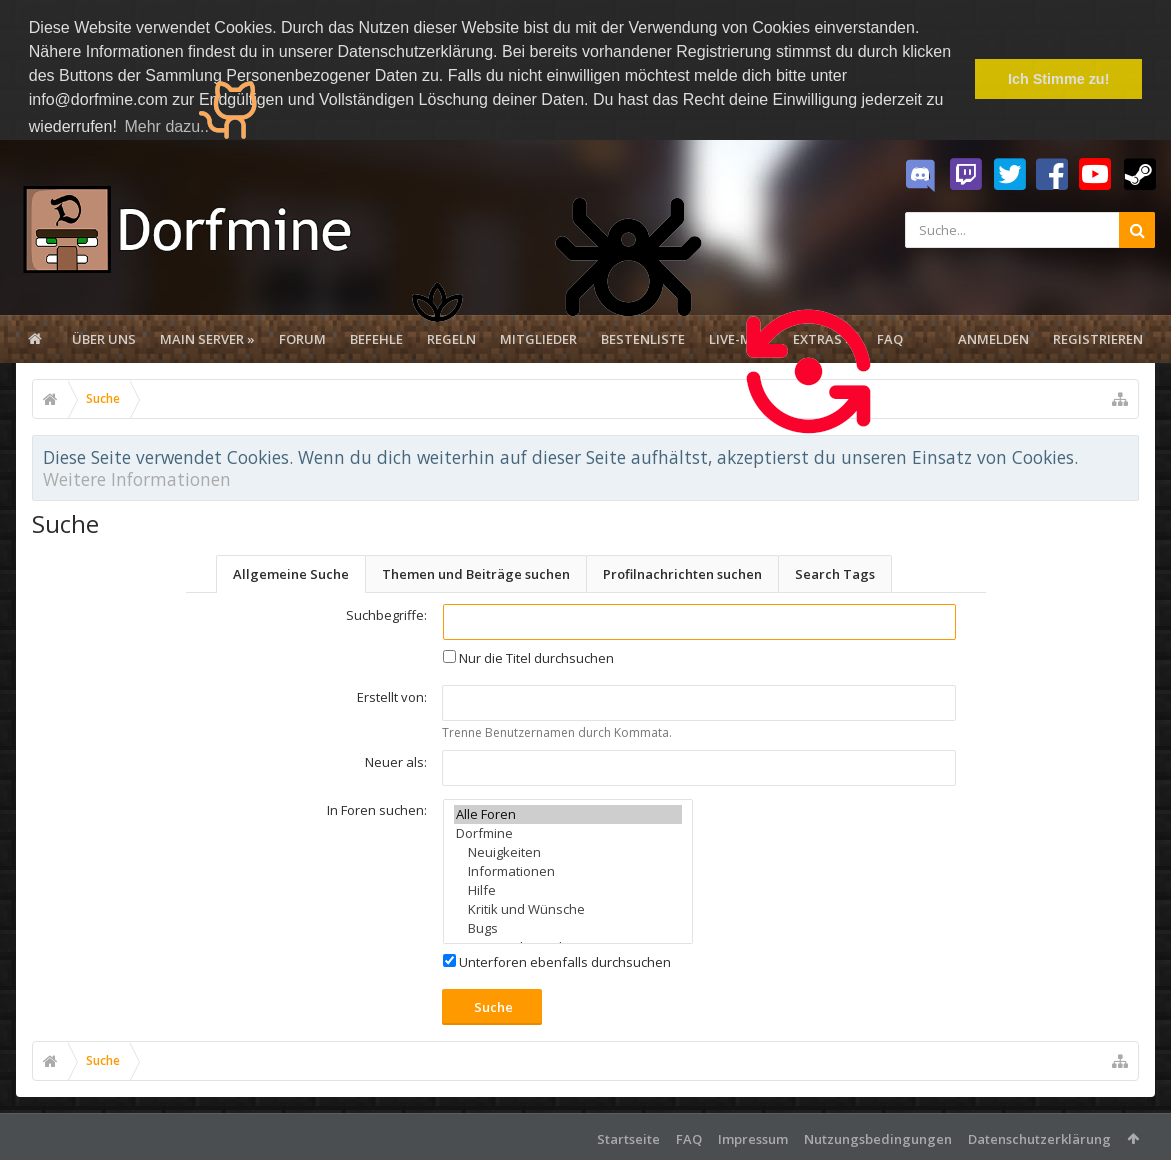 The width and height of the screenshot is (1171, 1160). What do you see at coordinates (628, 260) in the screenshot?
I see `indicates bug or error in the system` at bounding box center [628, 260].